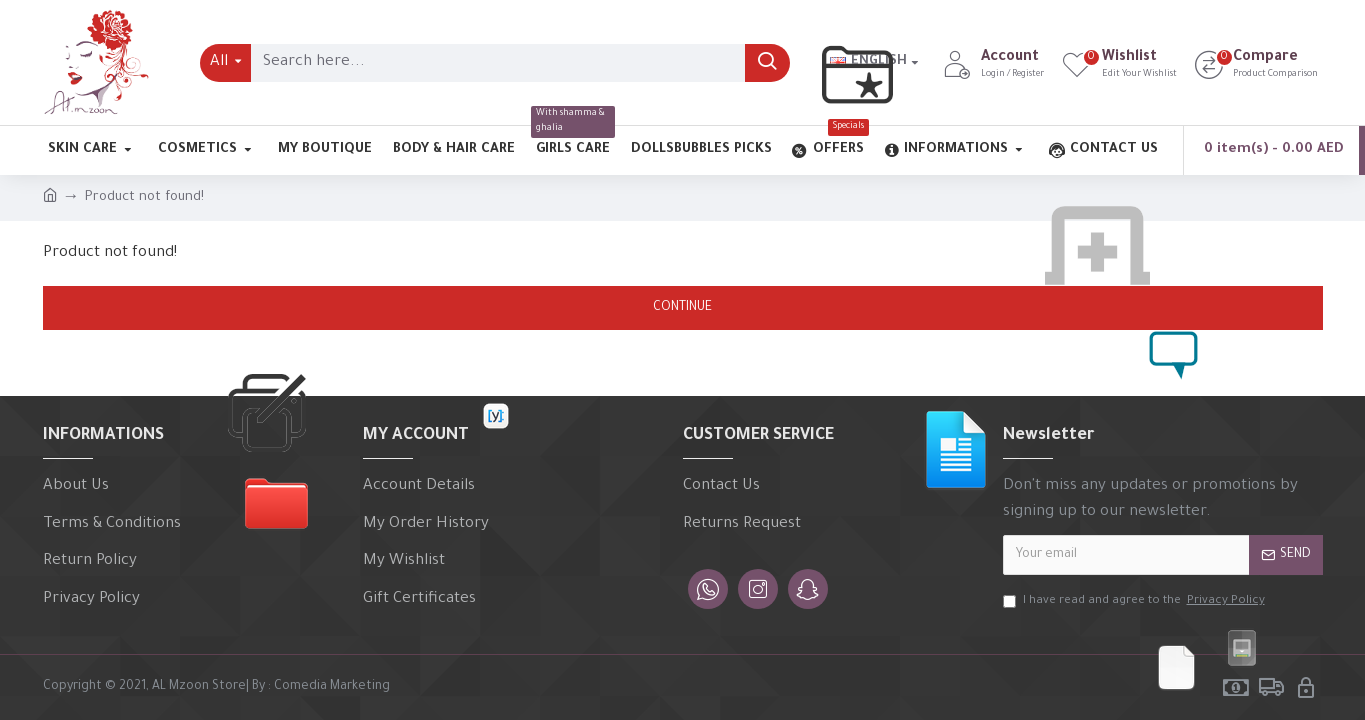 The width and height of the screenshot is (1365, 720). Describe the element at coordinates (857, 72) in the screenshot. I see `open sparkleshare folder` at that location.